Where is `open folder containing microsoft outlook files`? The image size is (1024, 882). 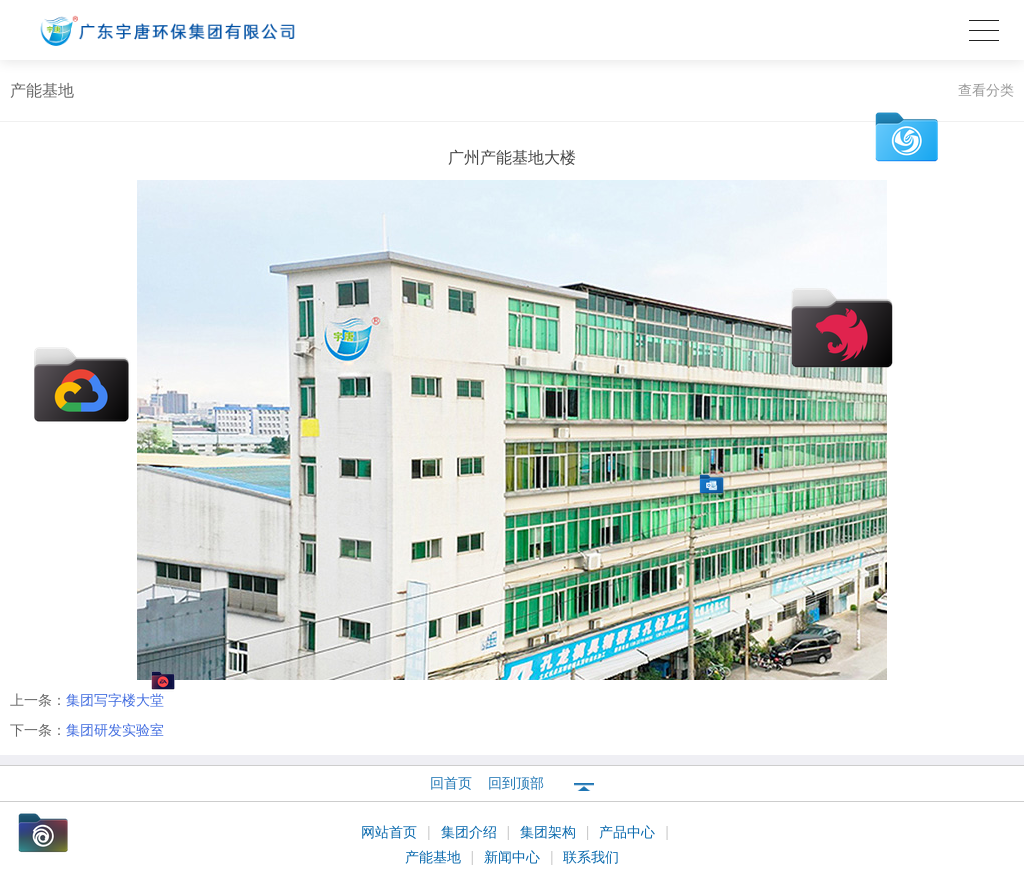 open folder containing microsoft outlook files is located at coordinates (711, 484).